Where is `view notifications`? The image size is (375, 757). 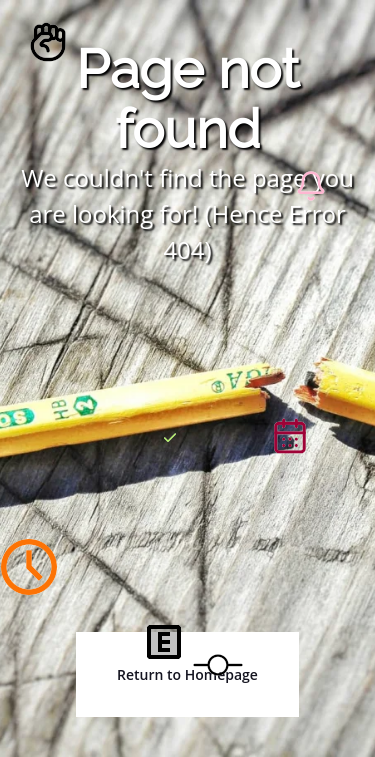
view notifications is located at coordinates (311, 186).